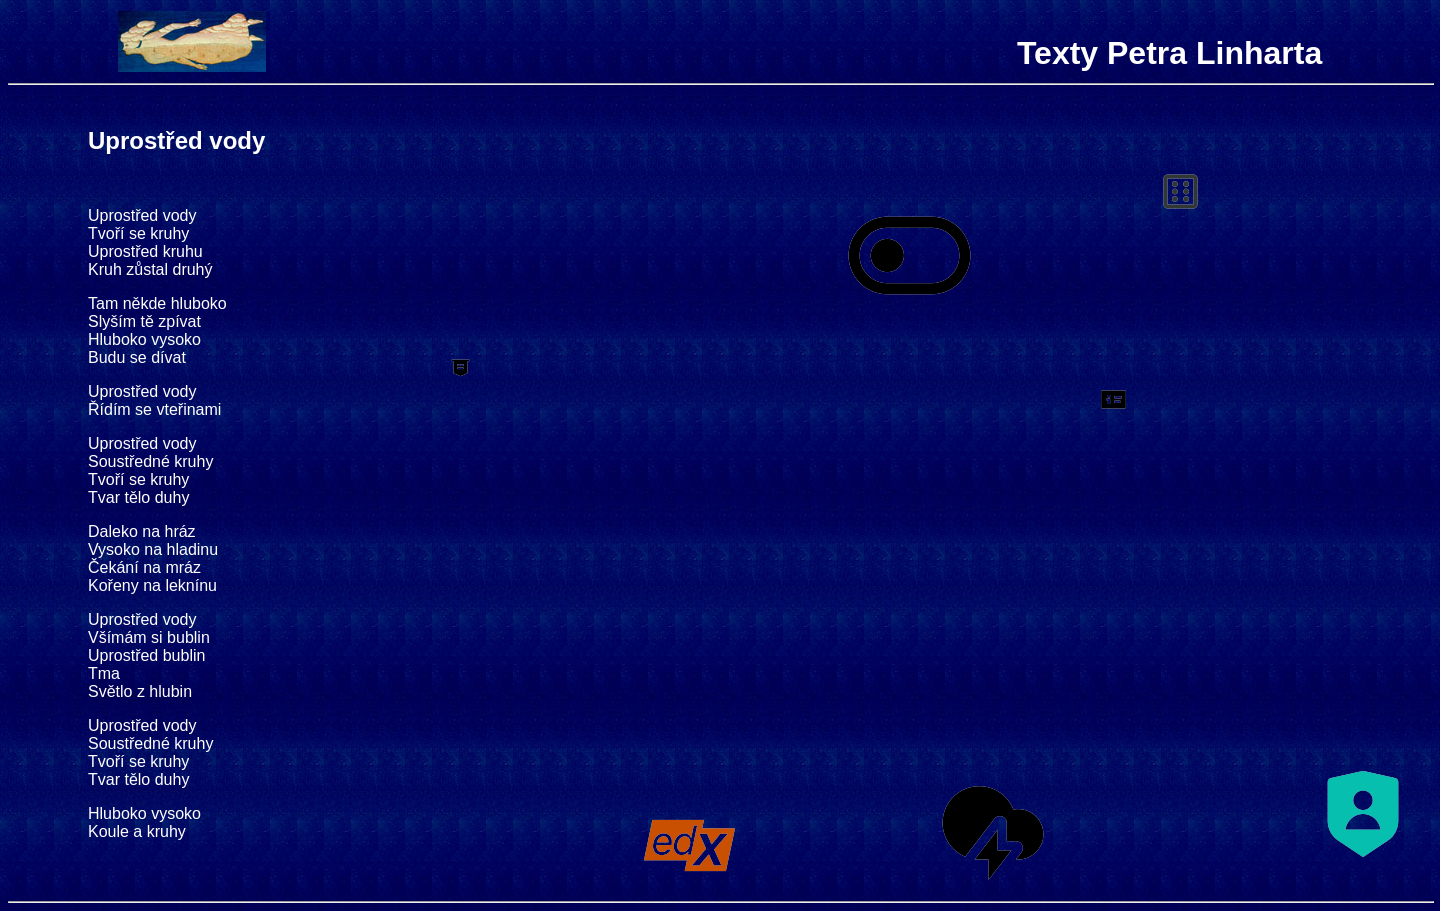  What do you see at coordinates (1180, 191) in the screenshot?
I see `indicates a dice roll result of six` at bounding box center [1180, 191].